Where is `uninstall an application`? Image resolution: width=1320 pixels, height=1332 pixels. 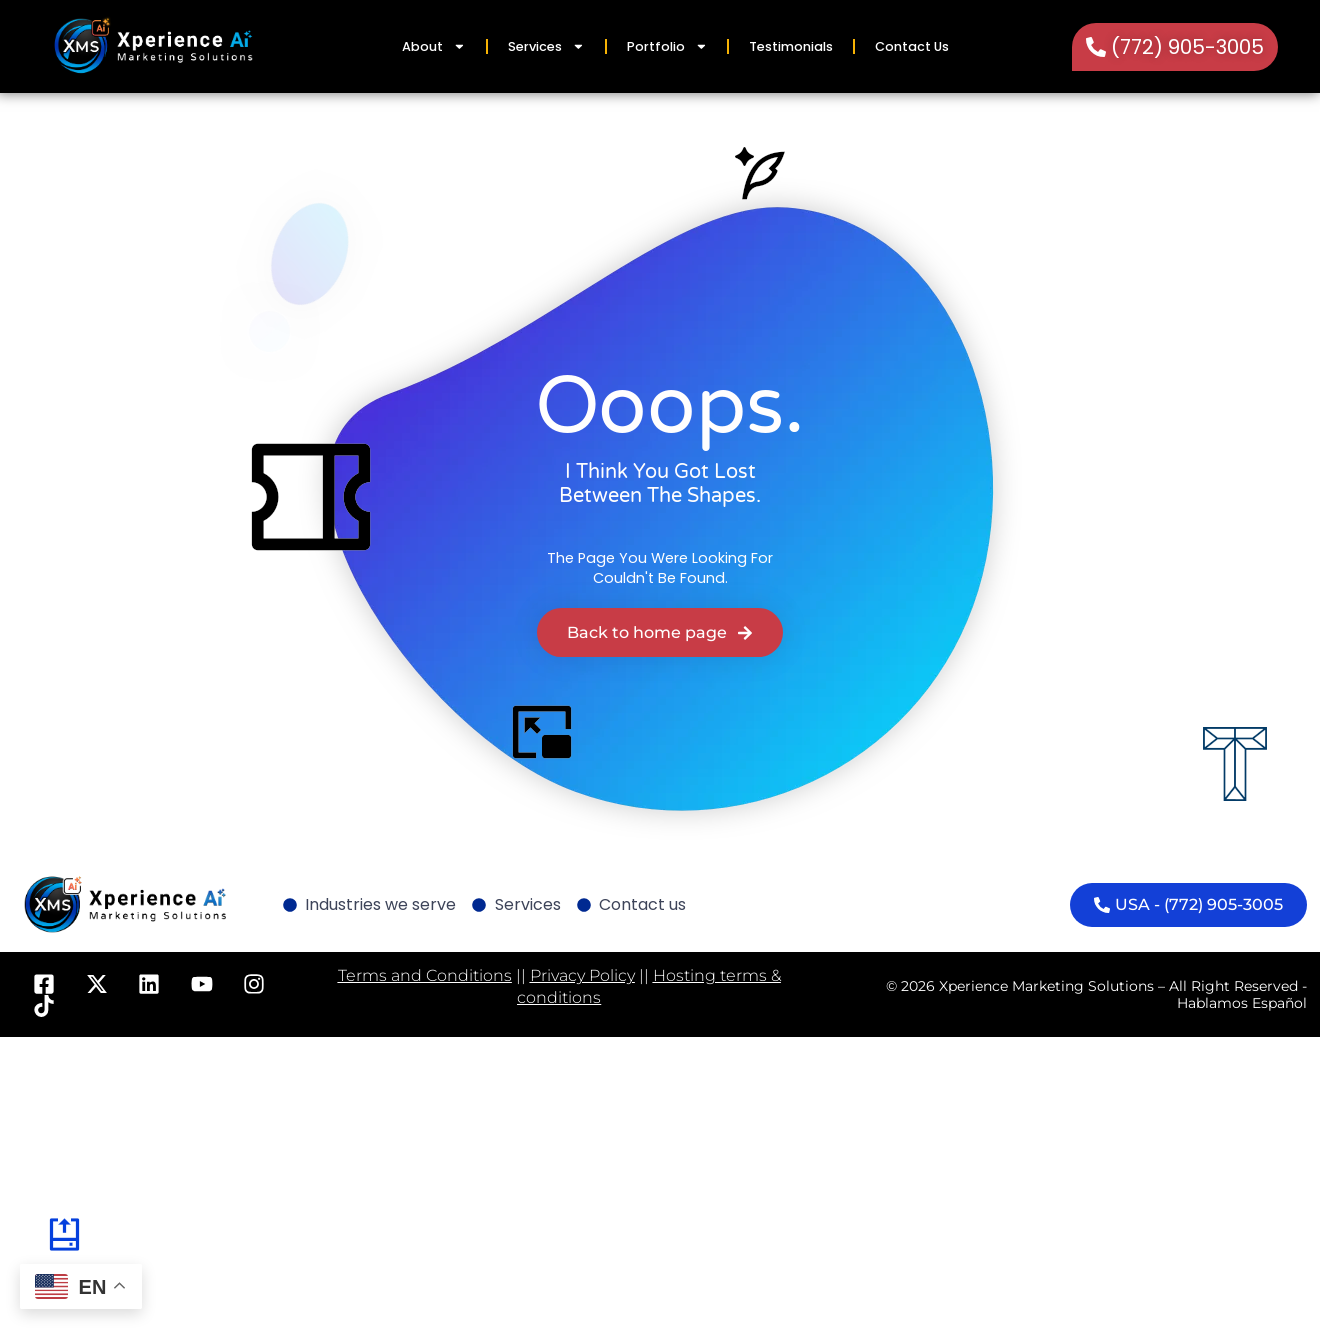
uninstall an application is located at coordinates (64, 1234).